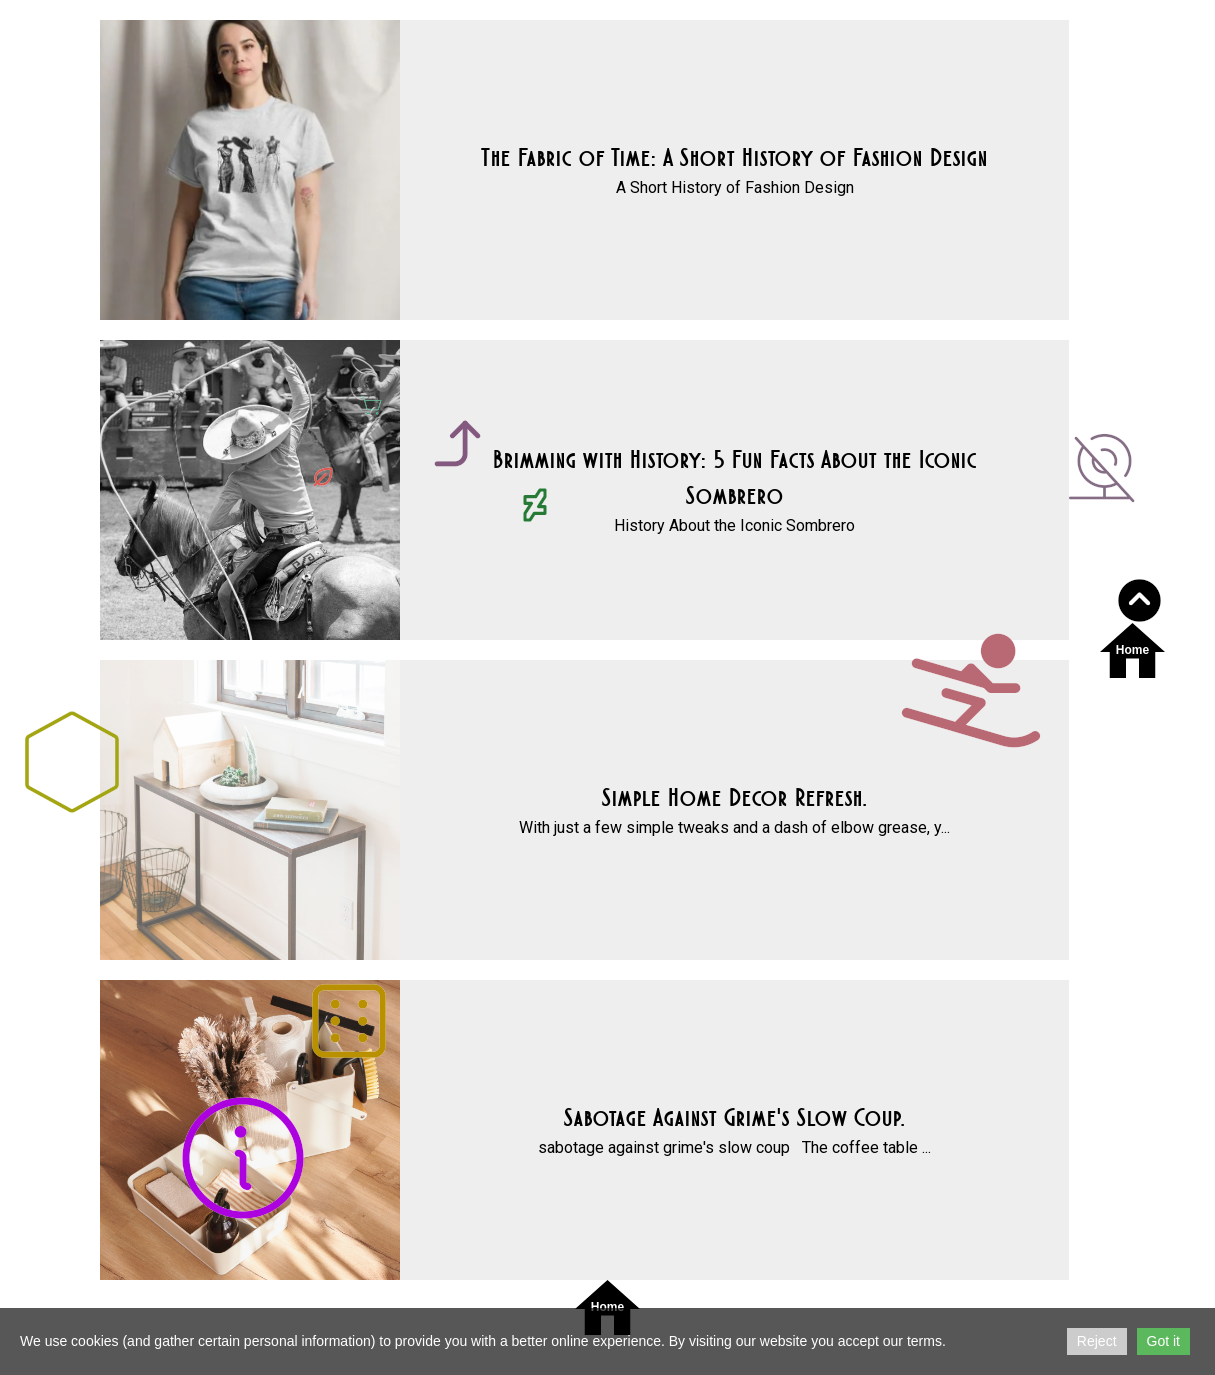  I want to click on scroll to top of page, so click(1139, 600).